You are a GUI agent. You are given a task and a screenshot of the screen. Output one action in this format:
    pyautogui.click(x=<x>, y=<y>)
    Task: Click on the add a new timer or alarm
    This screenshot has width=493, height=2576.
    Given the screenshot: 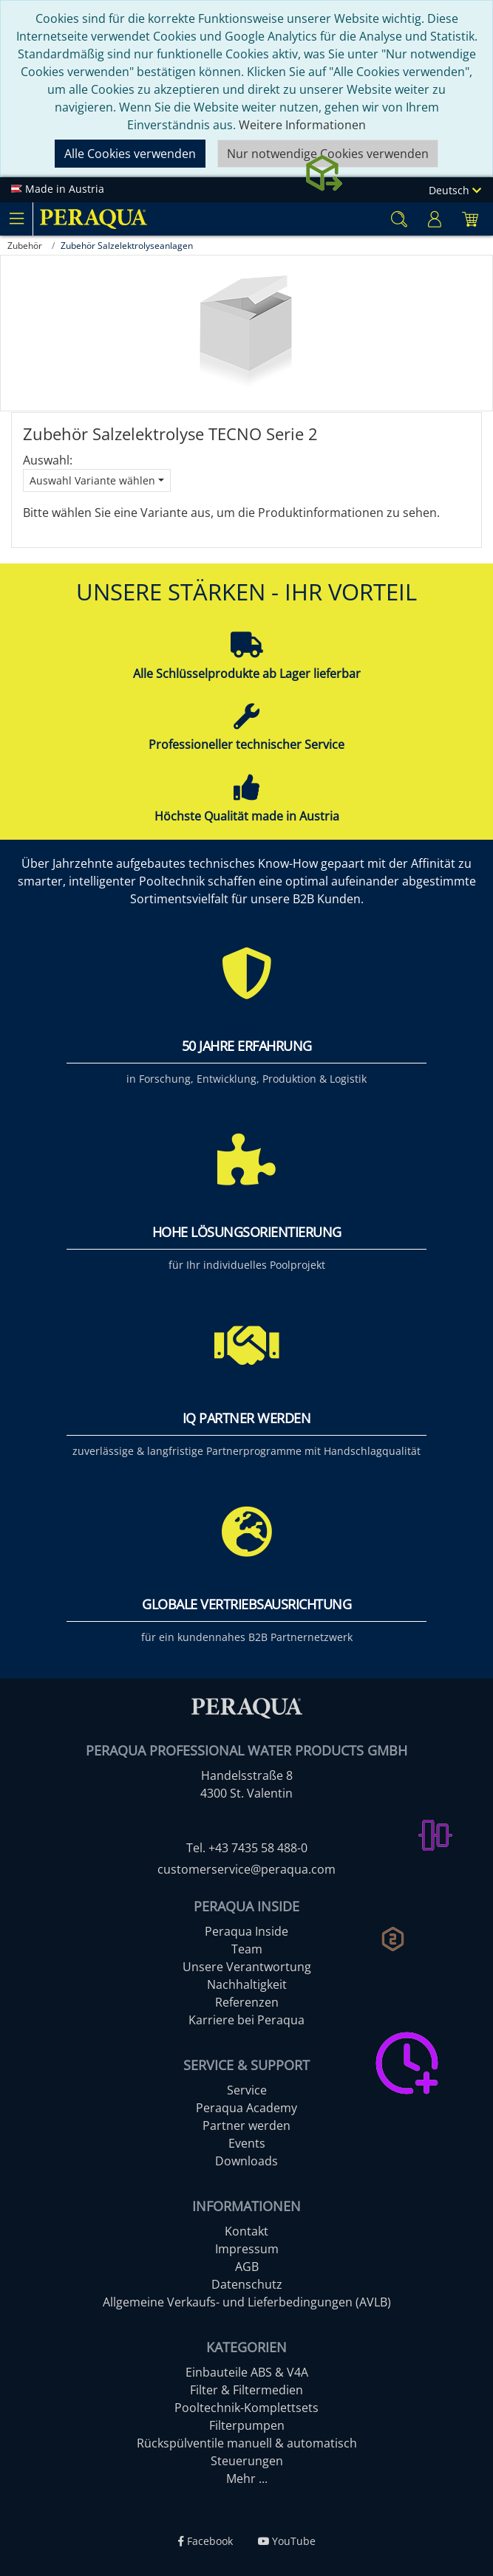 What is the action you would take?
    pyautogui.click(x=407, y=2063)
    